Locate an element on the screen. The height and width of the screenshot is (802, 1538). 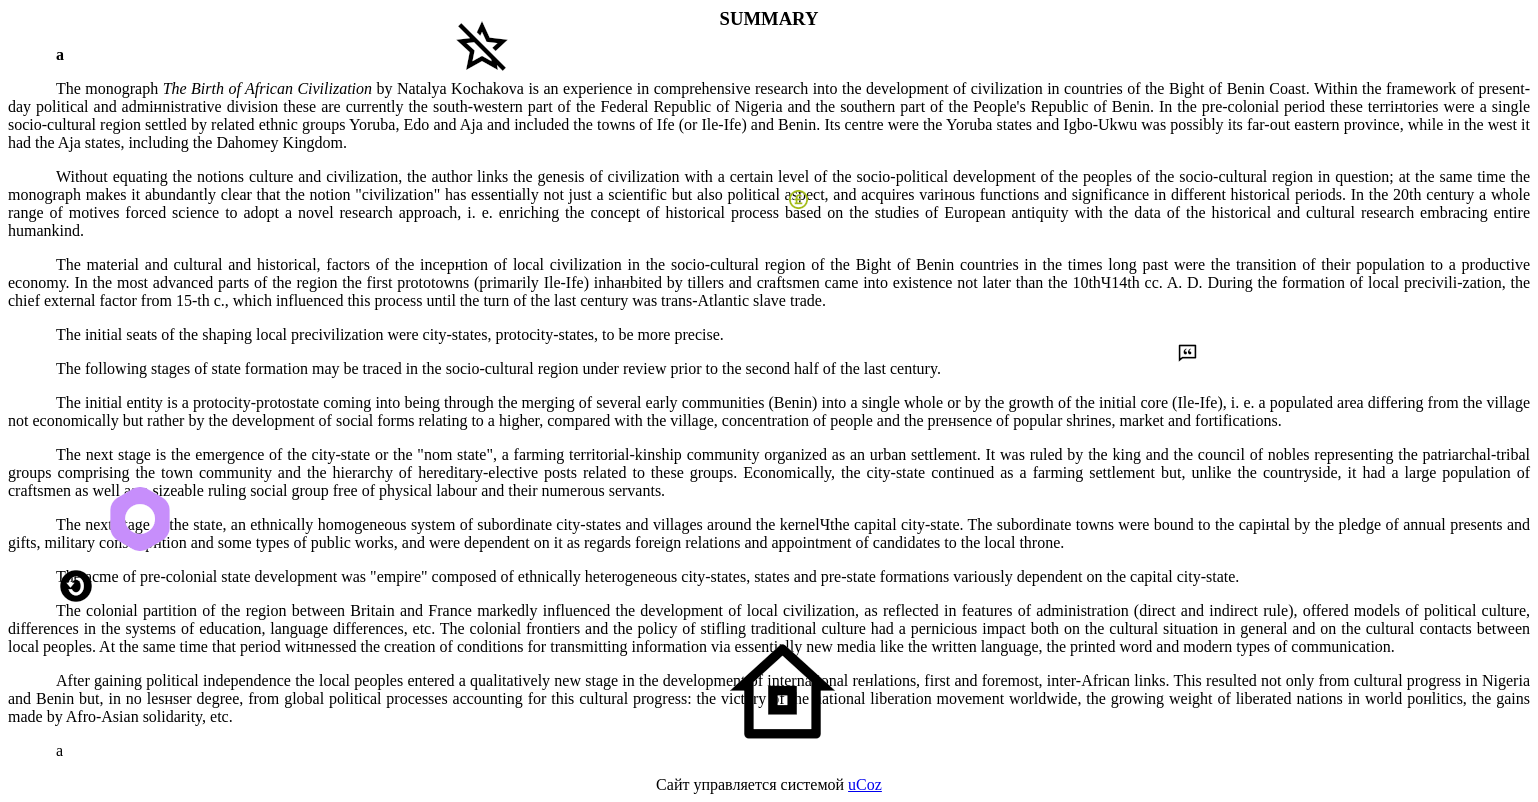
creative commons share-alike license indicator is located at coordinates (76, 586).